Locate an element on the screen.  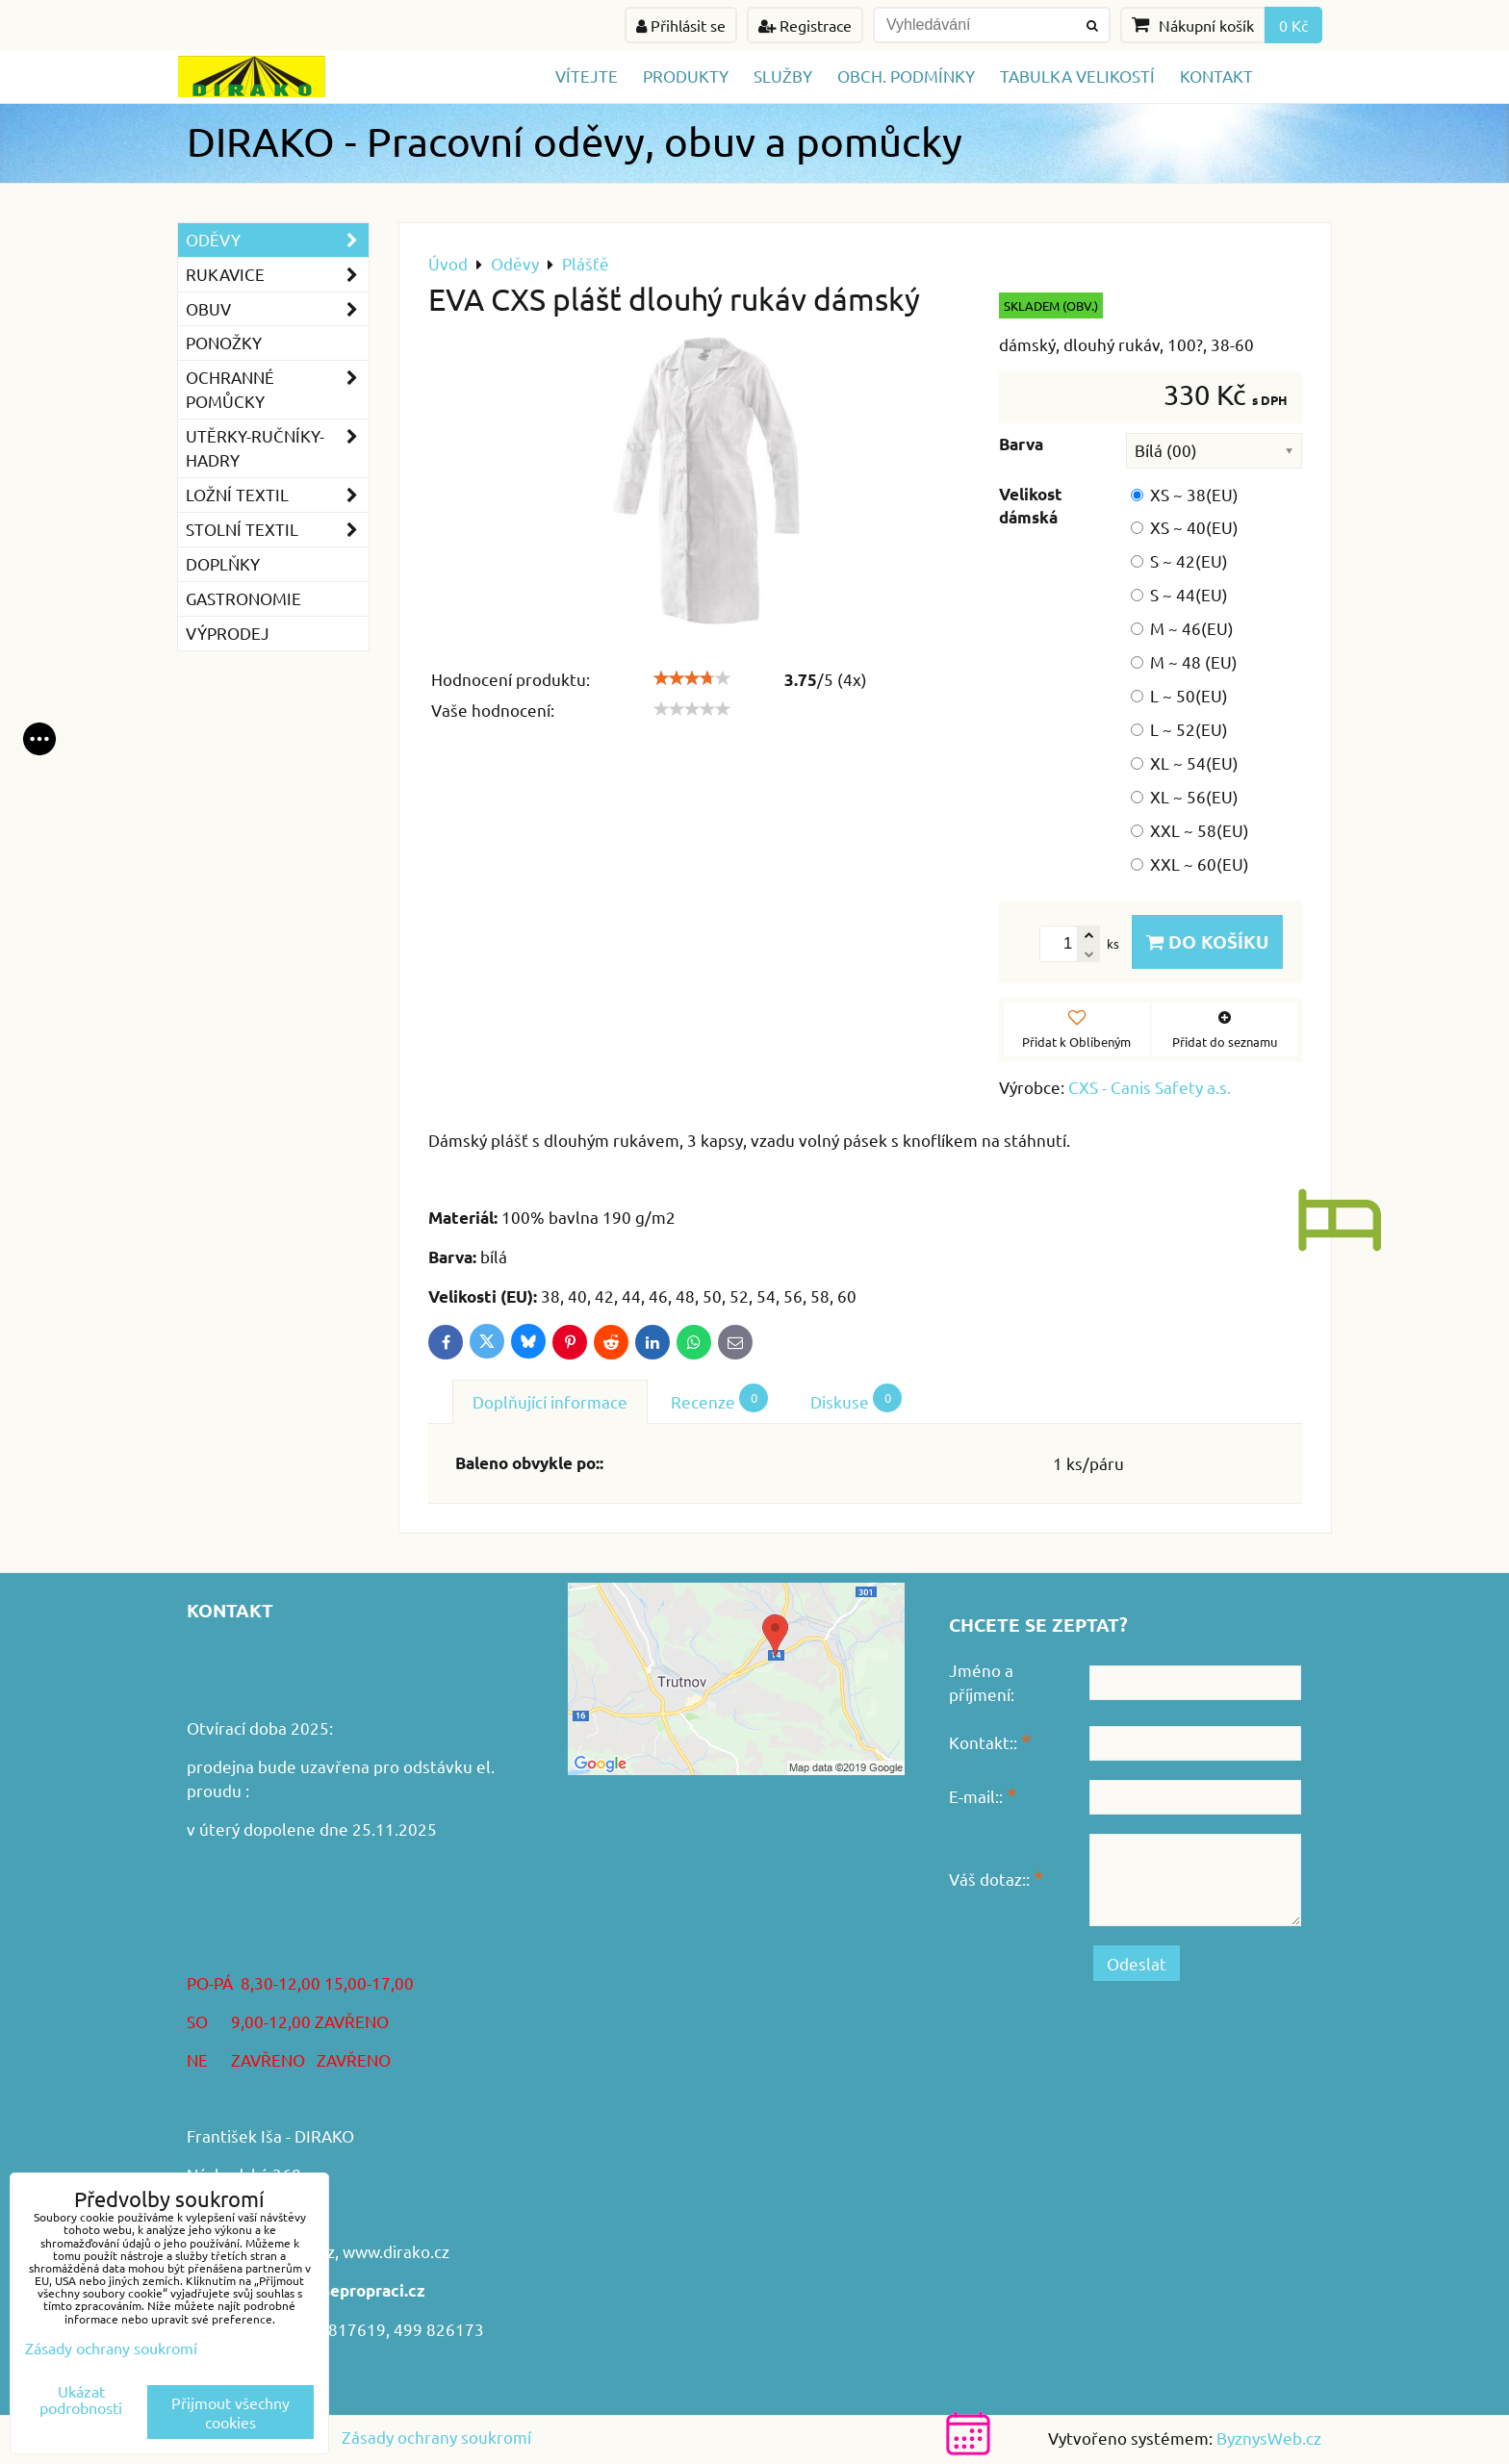
view sleeping or accommodation options is located at coordinates (1338, 1220).